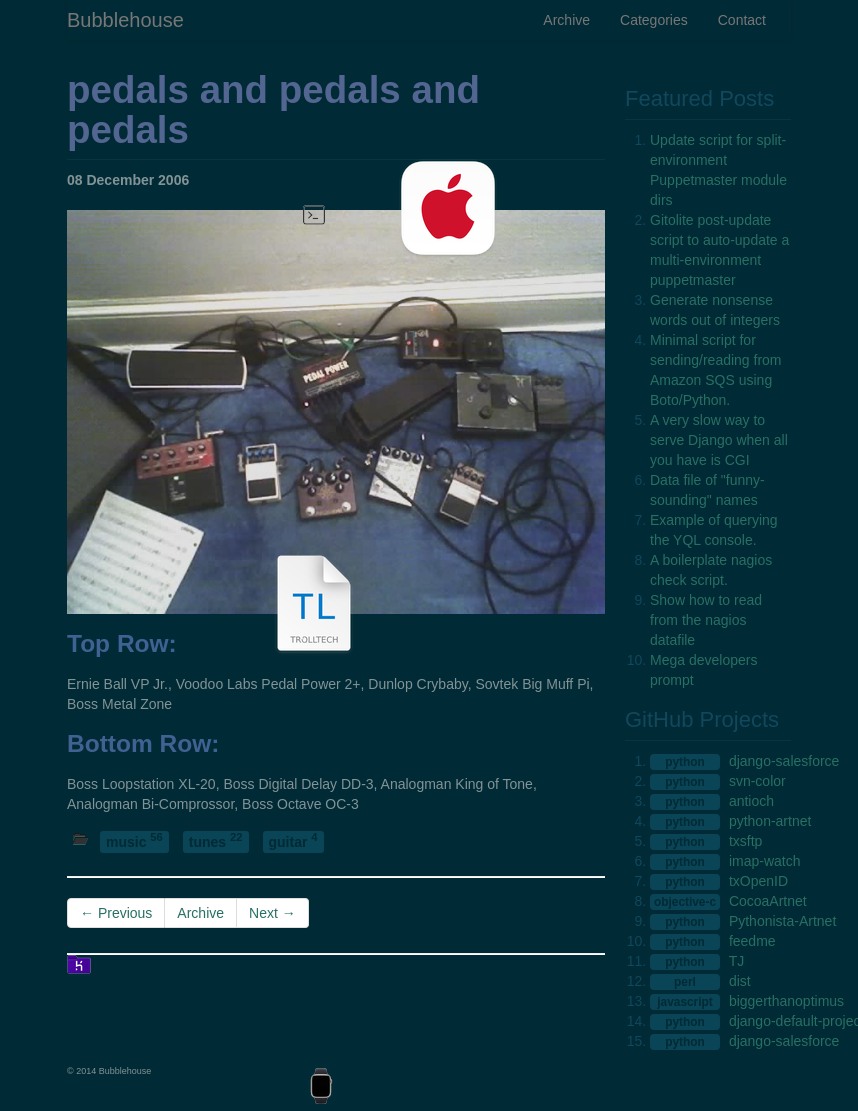 The width and height of the screenshot is (858, 1111). I want to click on a Qt Linguist translation file, so click(314, 605).